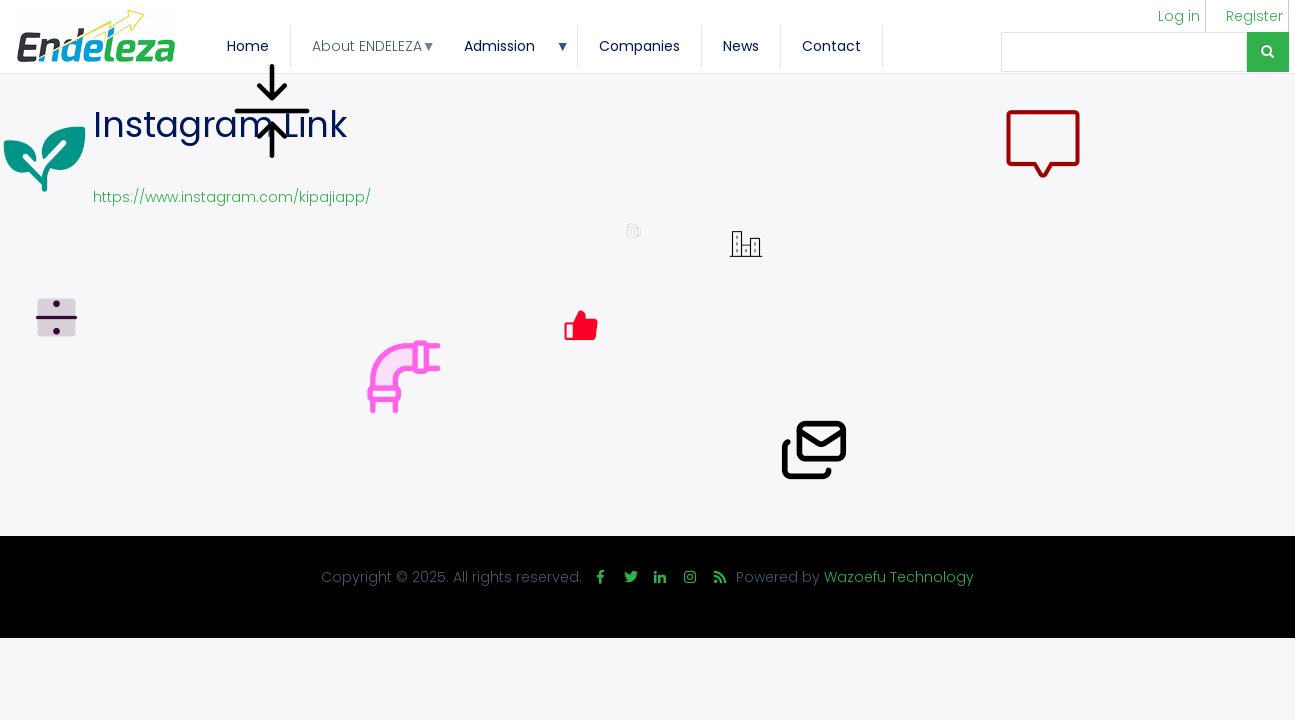 The height and width of the screenshot is (720, 1295). What do you see at coordinates (814, 450) in the screenshot?
I see `view all emails in inbox` at bounding box center [814, 450].